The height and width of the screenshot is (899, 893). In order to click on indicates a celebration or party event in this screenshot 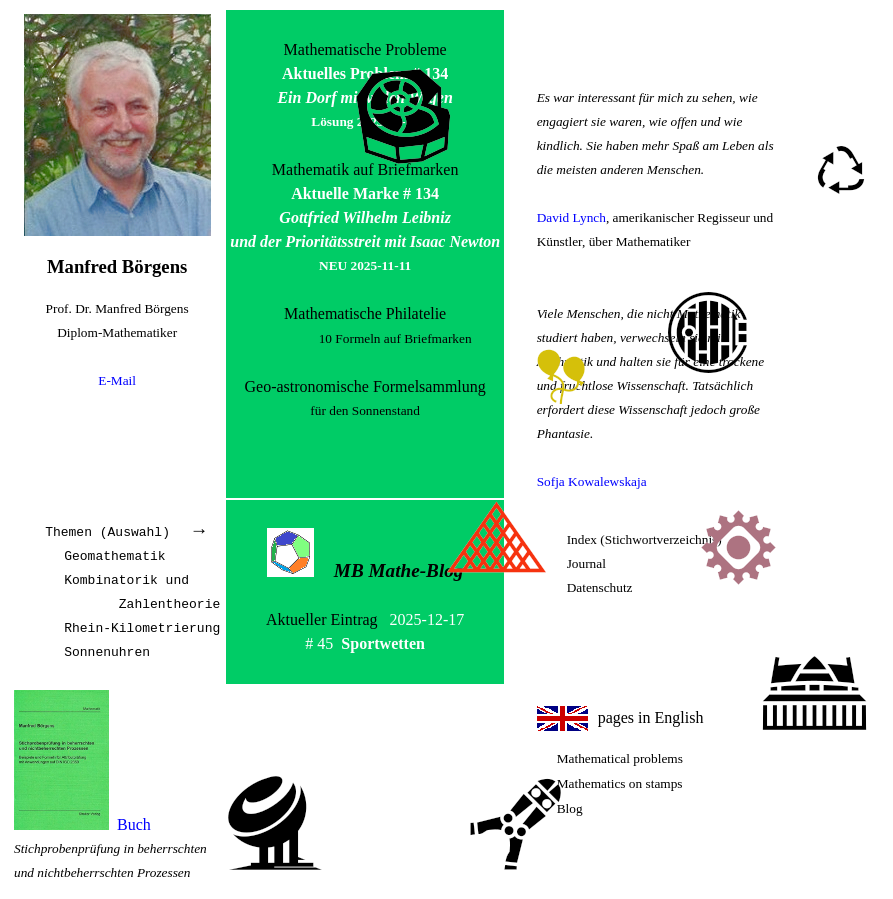, I will do `click(560, 376)`.